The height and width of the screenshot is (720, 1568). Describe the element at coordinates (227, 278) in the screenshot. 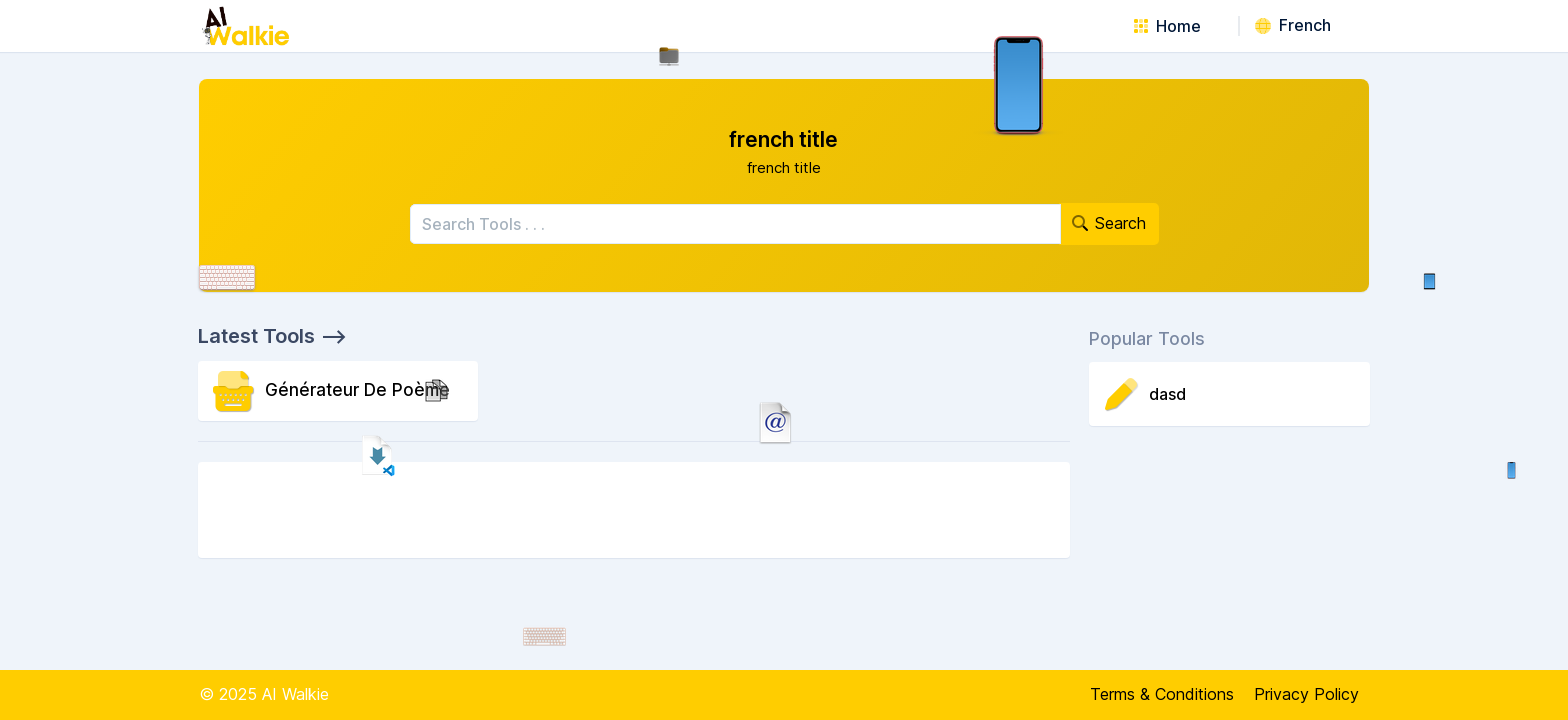

I see `bluetooth keyboard connected` at that location.